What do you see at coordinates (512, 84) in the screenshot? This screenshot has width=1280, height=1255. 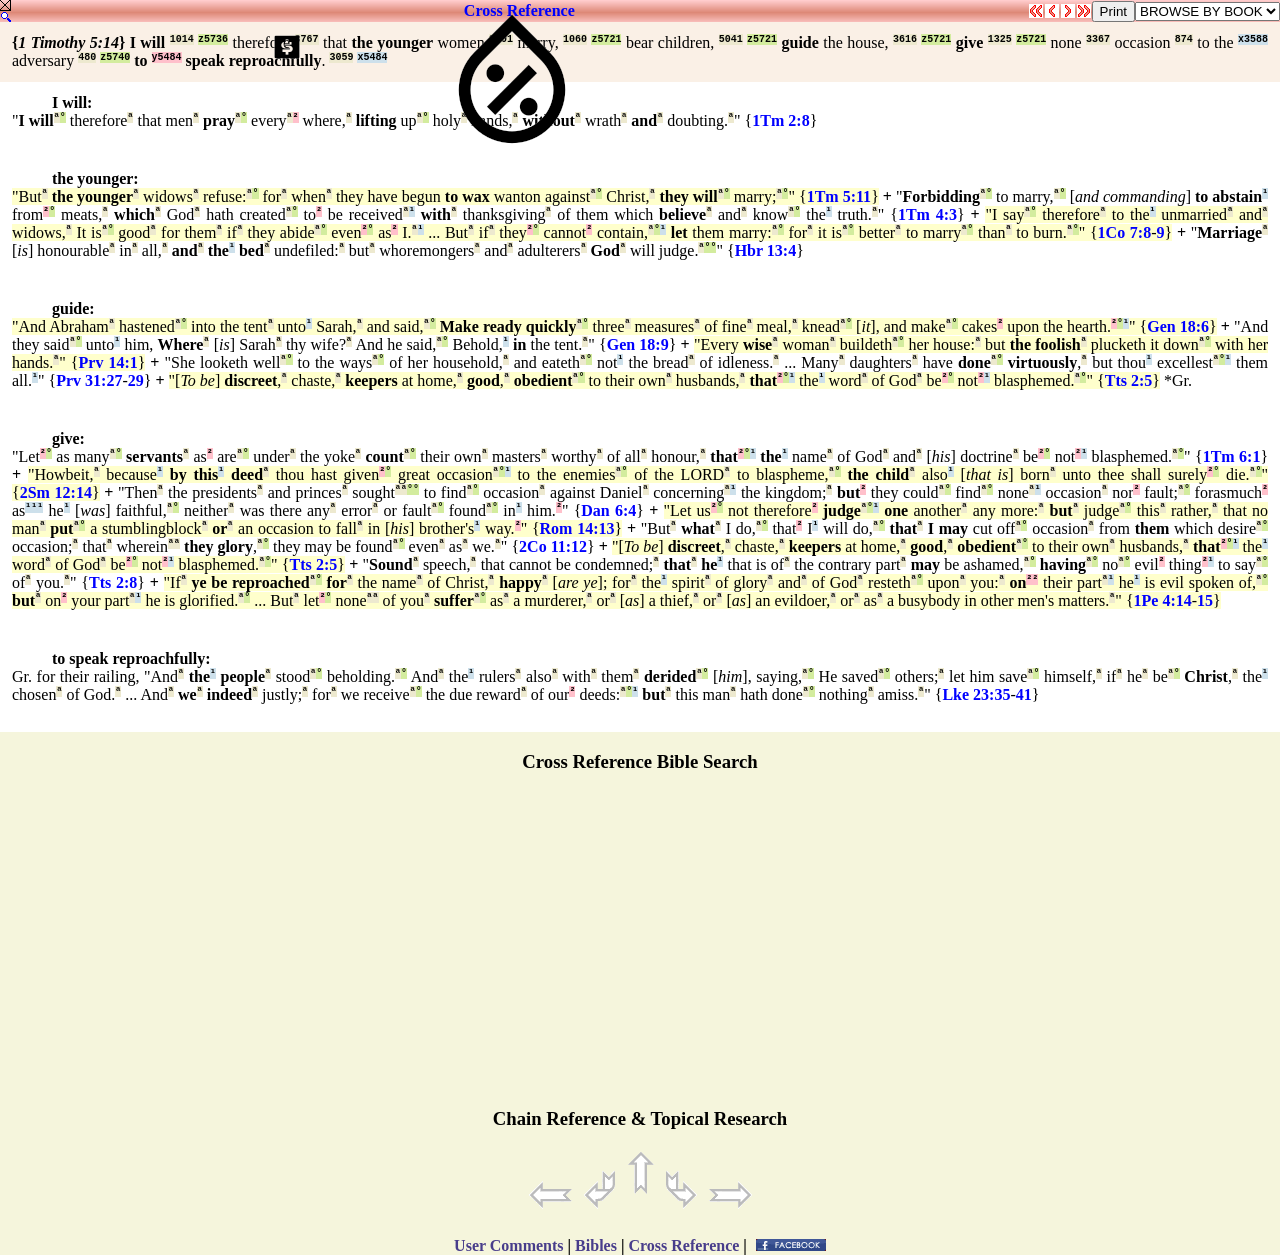 I see `view current humidity level` at bounding box center [512, 84].